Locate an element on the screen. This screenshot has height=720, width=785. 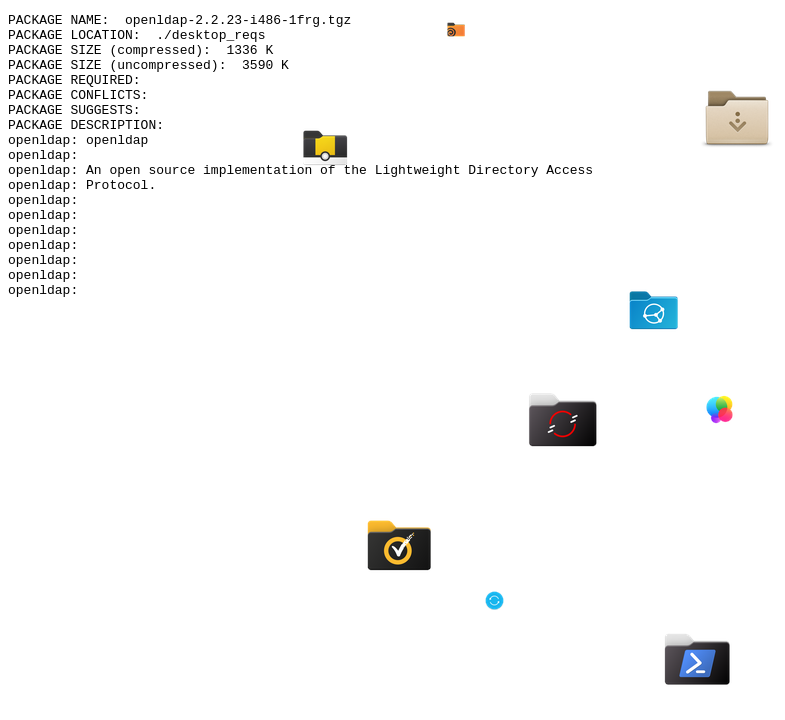
indicates content is currently syncing is located at coordinates (494, 600).